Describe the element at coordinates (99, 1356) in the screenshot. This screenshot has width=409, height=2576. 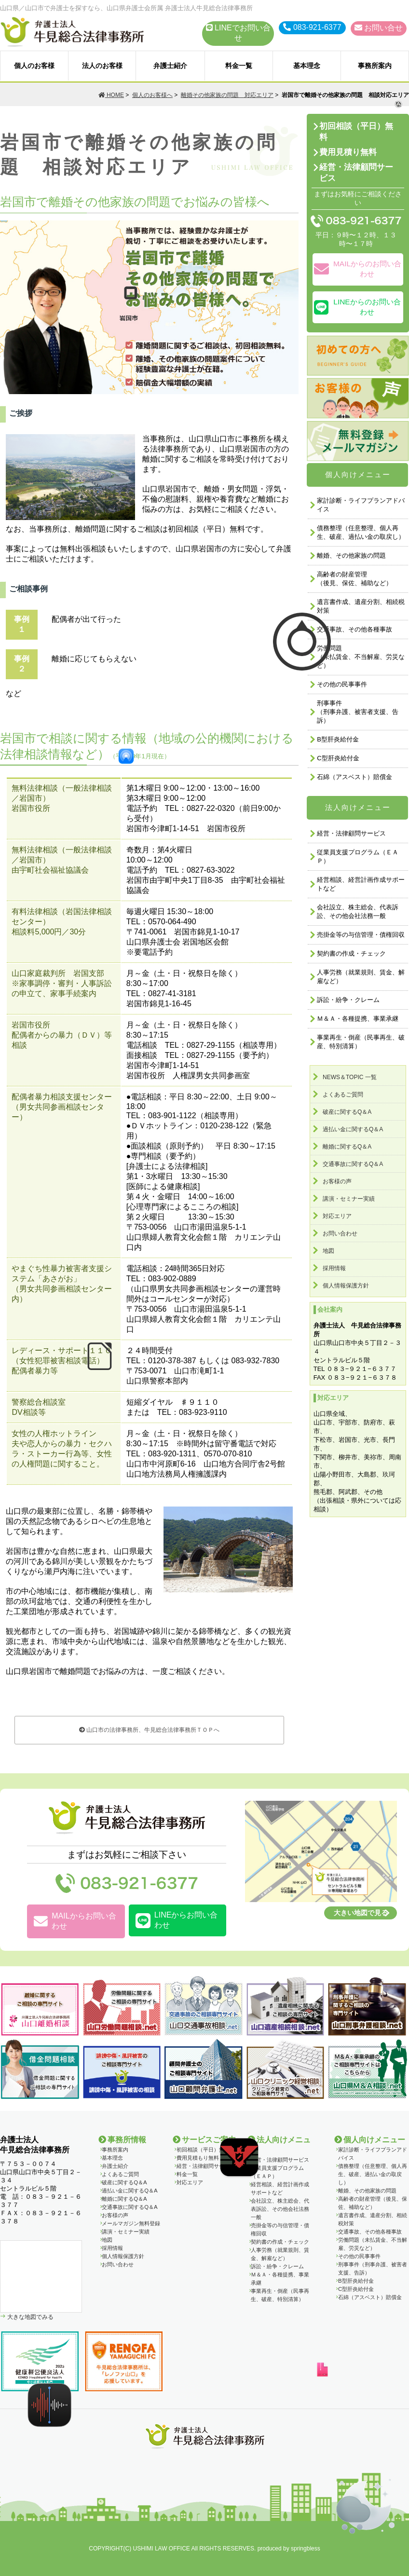
I see `open LibreOffice suite` at that location.